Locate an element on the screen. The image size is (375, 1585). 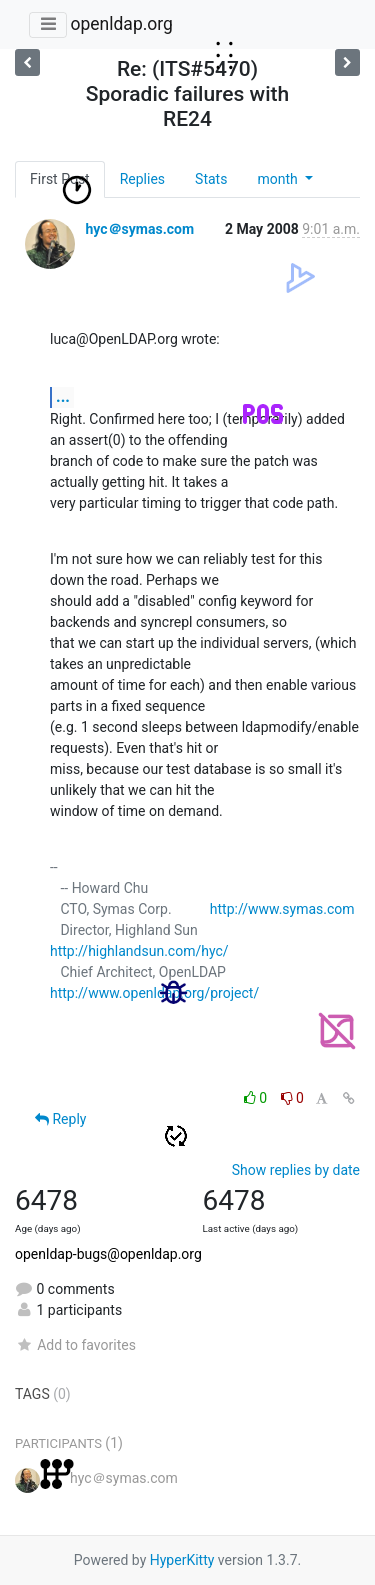
sync or publish changes is located at coordinates (176, 1136).